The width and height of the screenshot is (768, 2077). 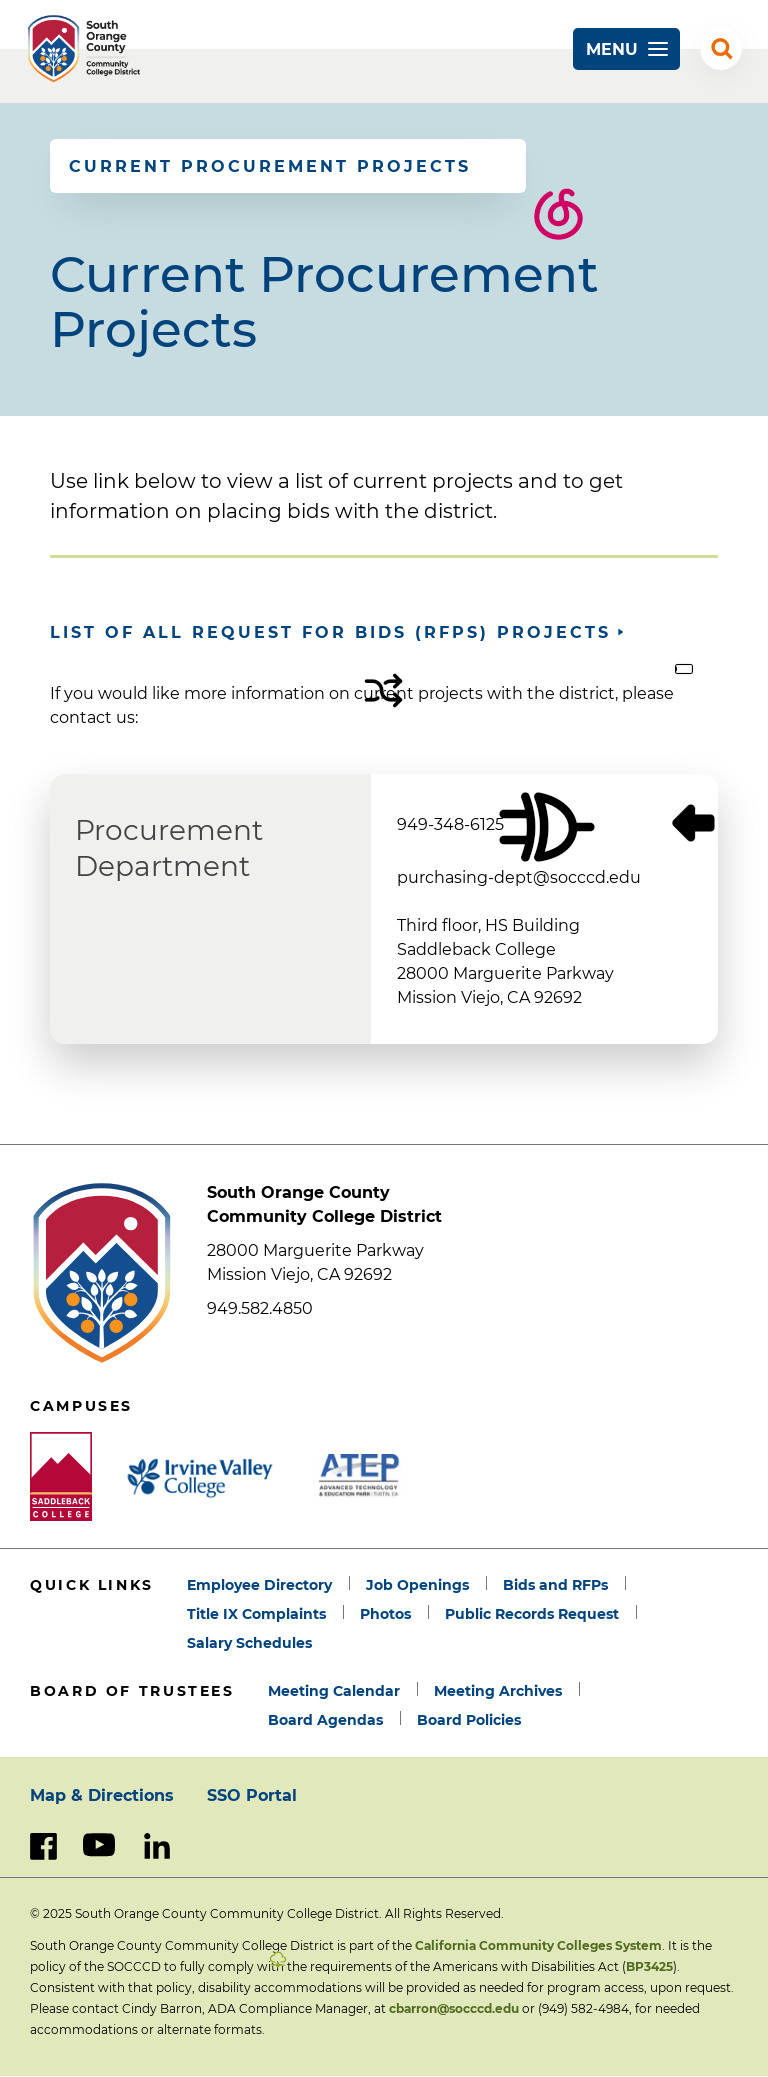 What do you see at coordinates (547, 827) in the screenshot?
I see `XOR logic gate symbol for circuit diagrams` at bounding box center [547, 827].